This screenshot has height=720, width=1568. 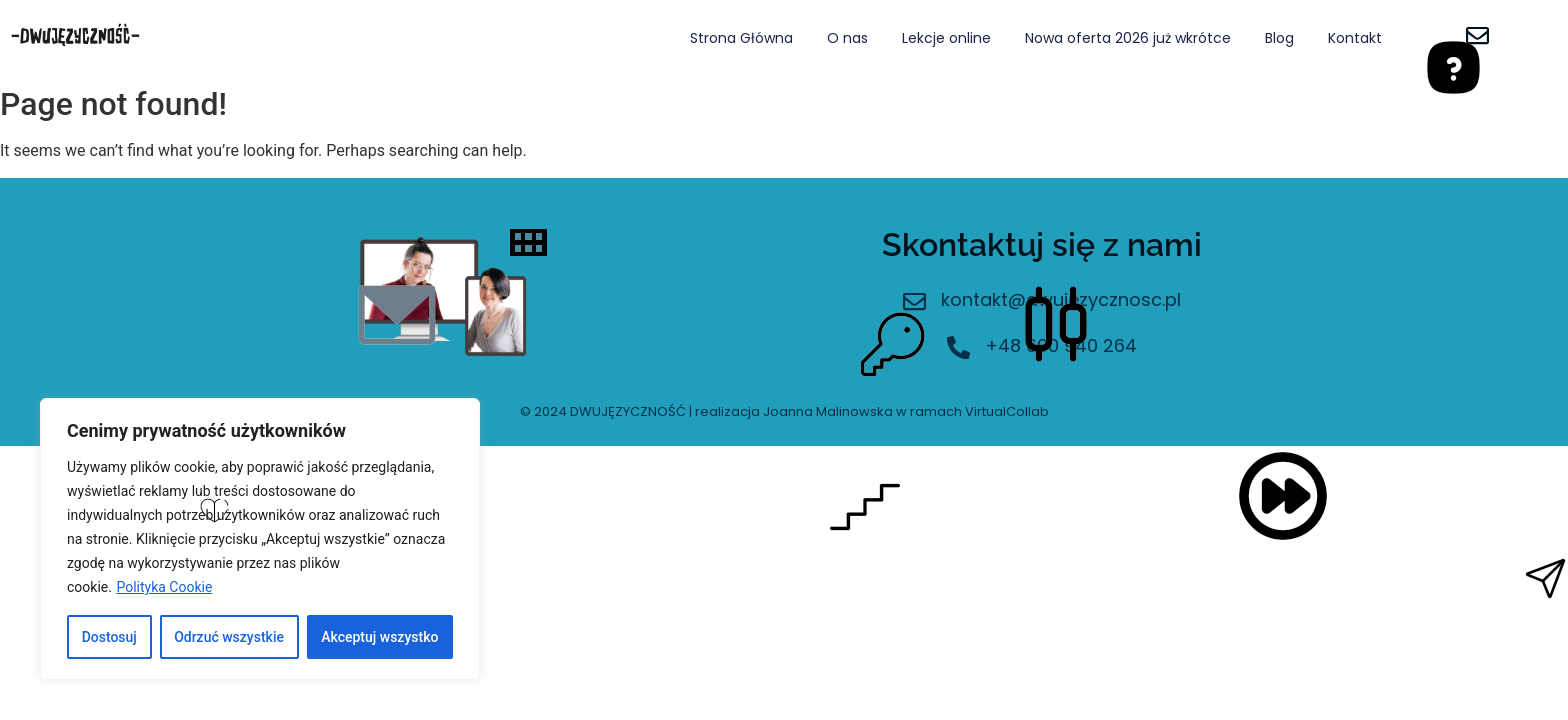 What do you see at coordinates (397, 315) in the screenshot?
I see `open your inbox` at bounding box center [397, 315].